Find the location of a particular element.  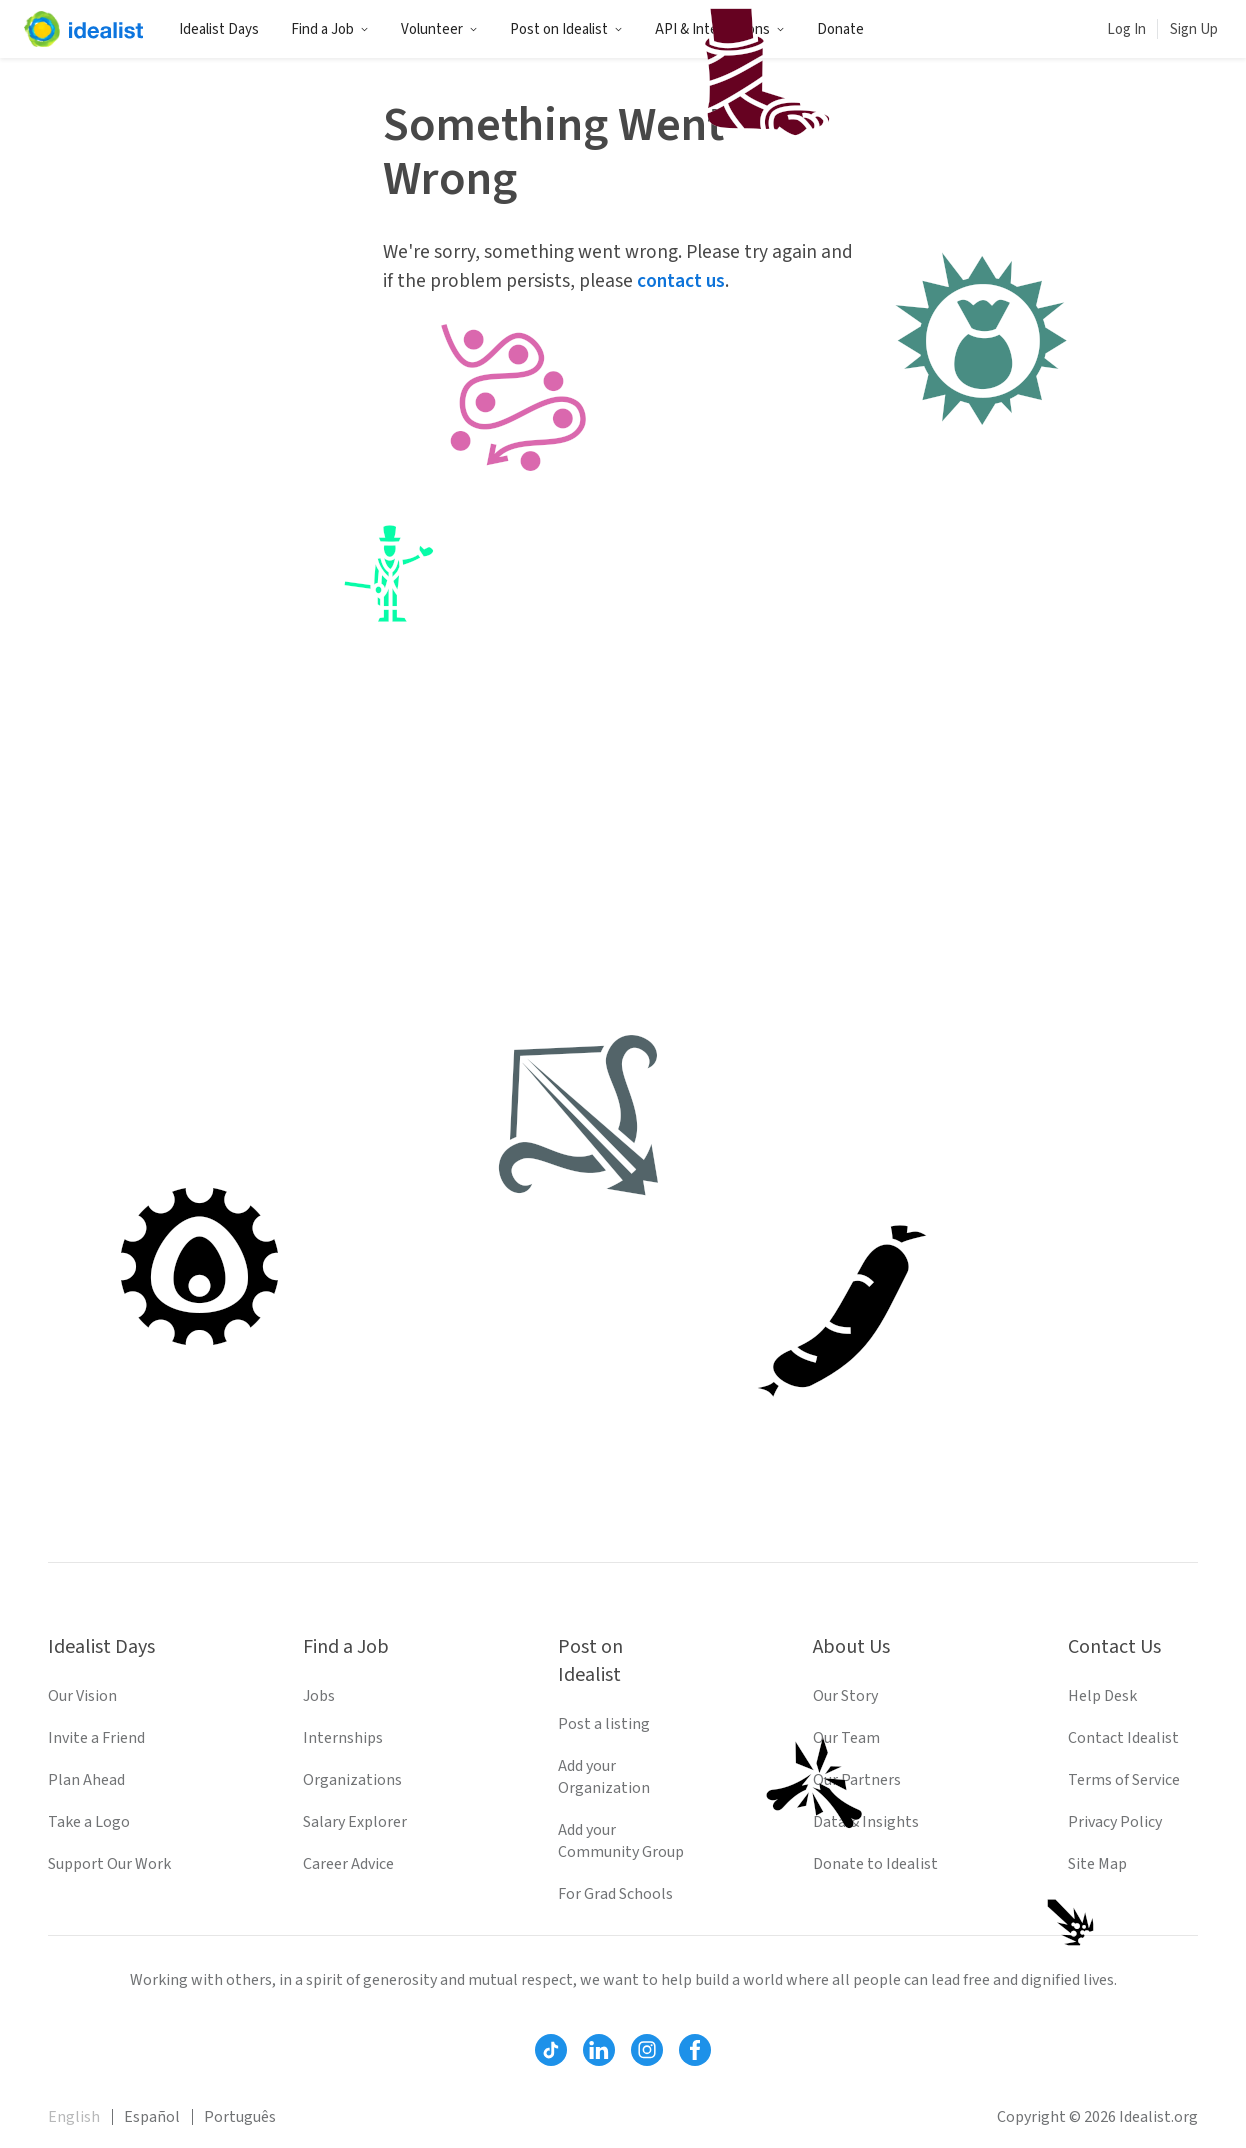

settings for oil or fluid-related features is located at coordinates (199, 1266).